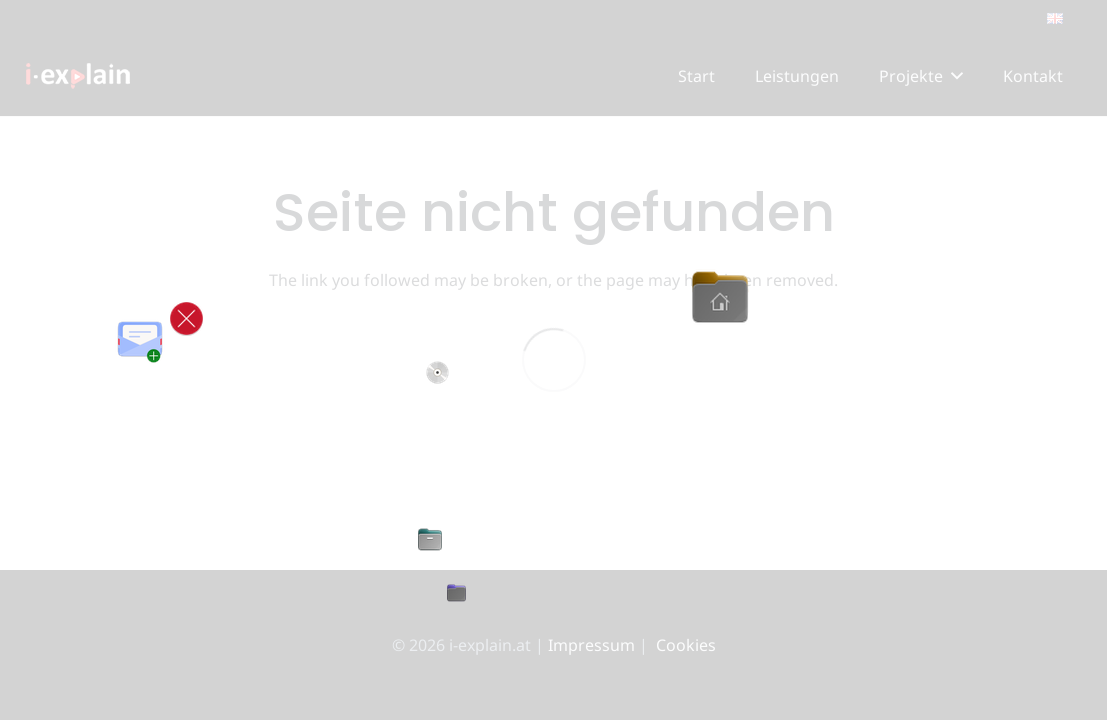 Image resolution: width=1107 pixels, height=720 pixels. I want to click on compose a new email message, so click(140, 339).